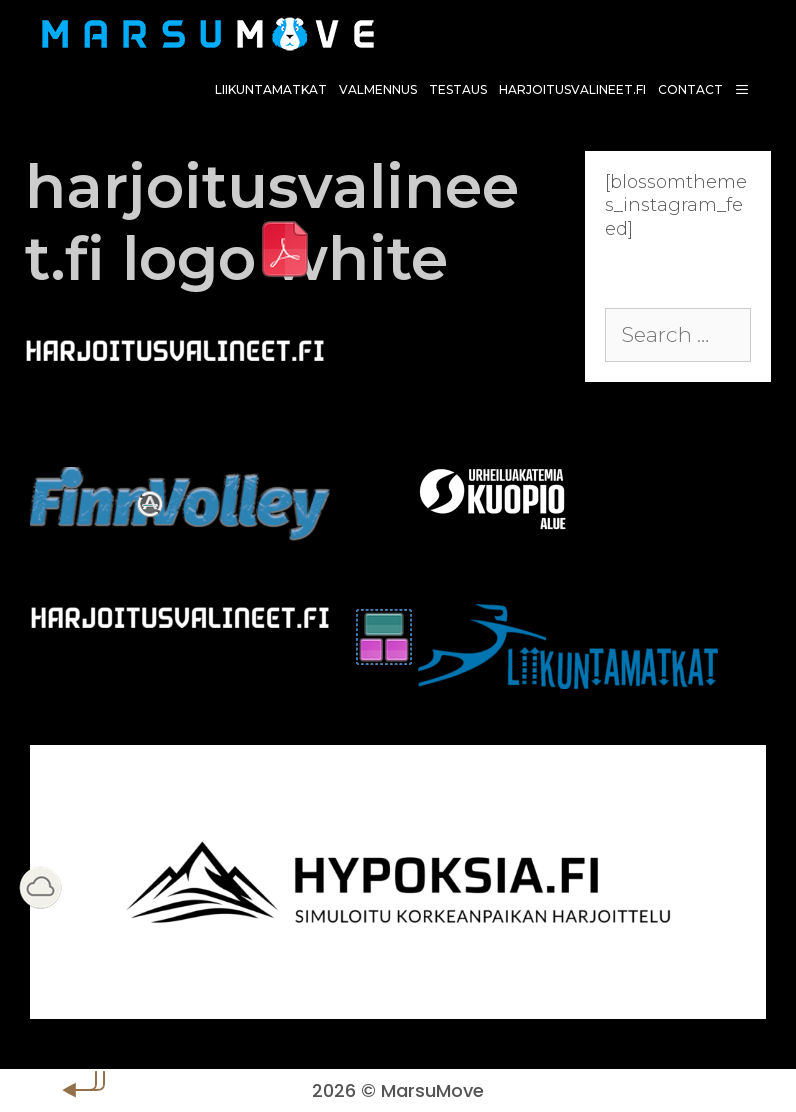 Image resolution: width=796 pixels, height=1112 pixels. I want to click on select all items in the current view, so click(384, 637).